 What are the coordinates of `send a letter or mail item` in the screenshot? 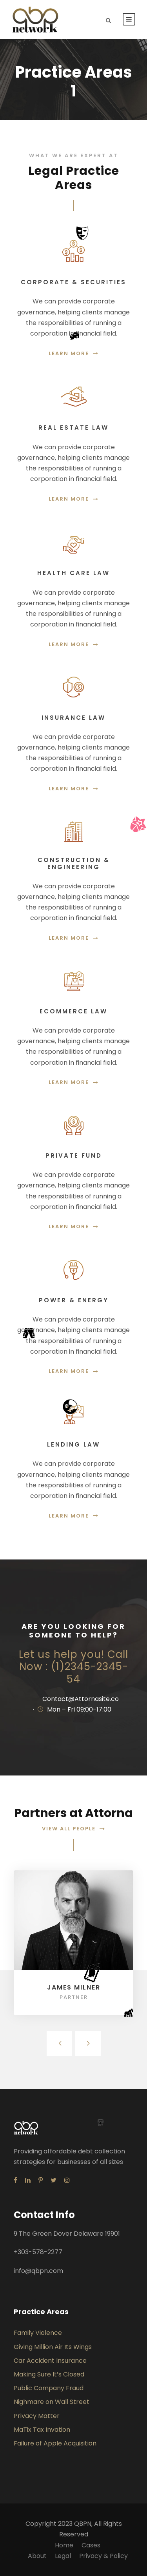 It's located at (92, 1973).